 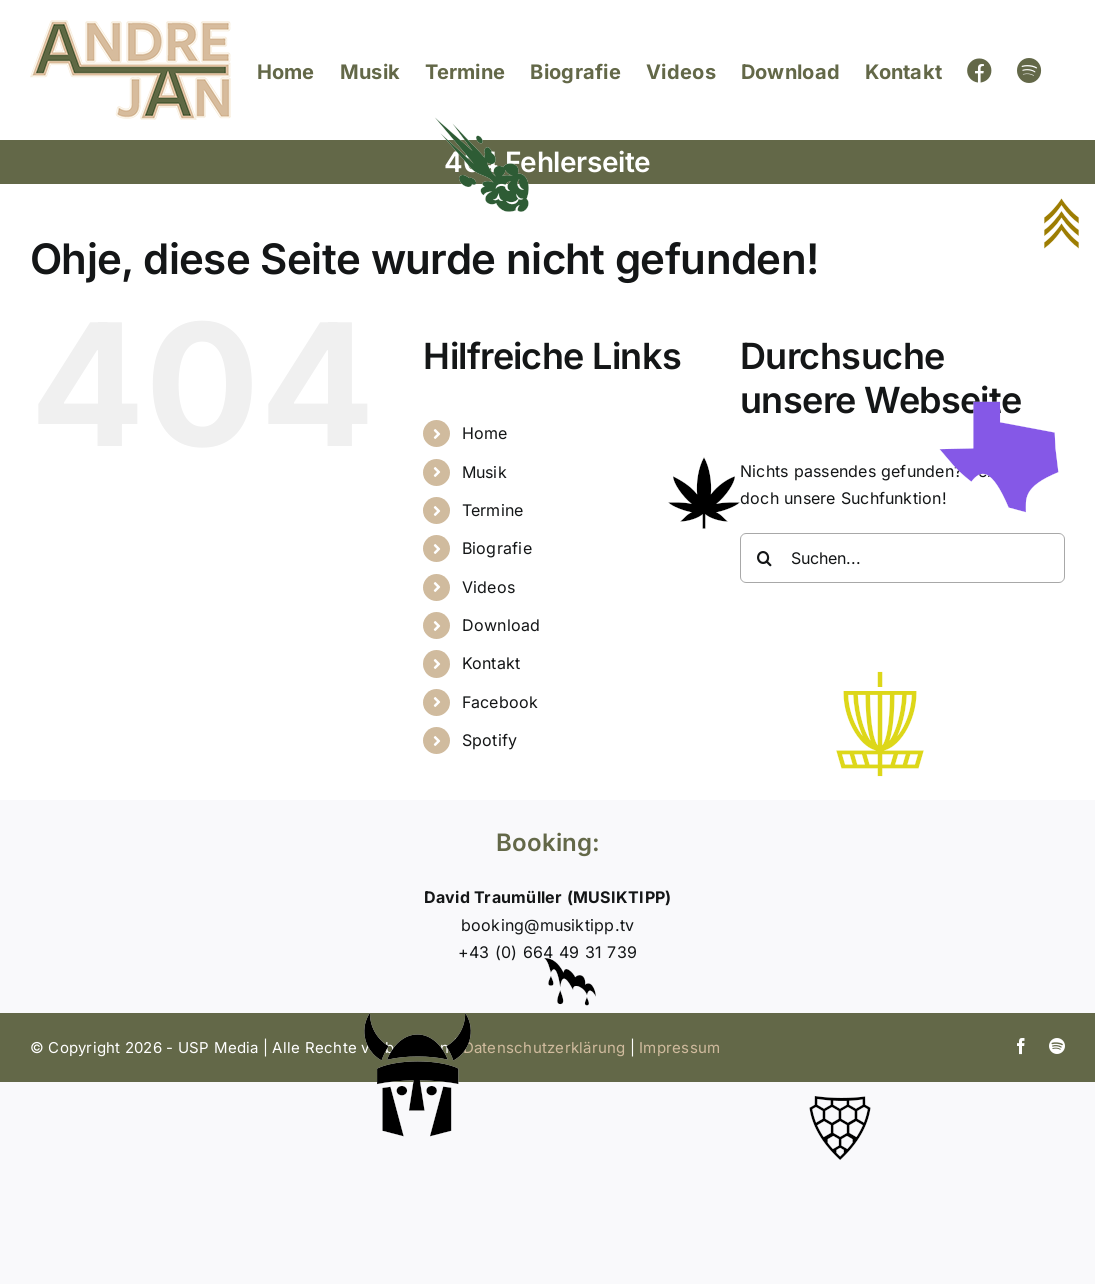 What do you see at coordinates (999, 457) in the screenshot?
I see `select texas as your region or state` at bounding box center [999, 457].